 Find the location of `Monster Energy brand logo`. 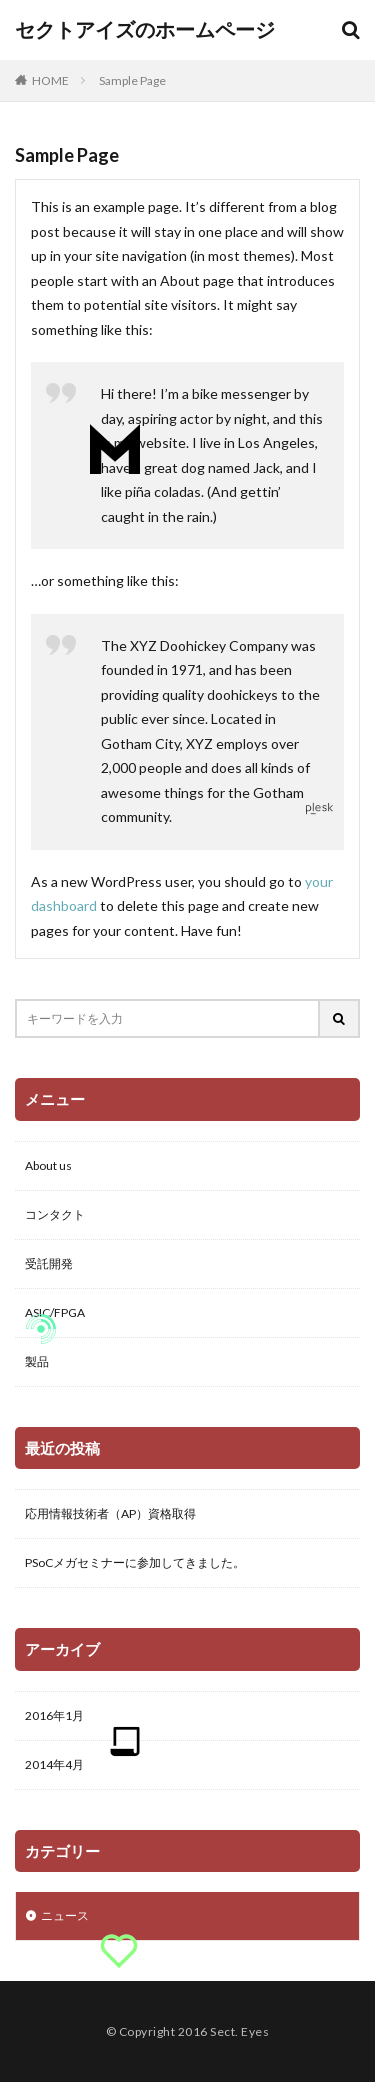

Monster Energy brand logo is located at coordinates (115, 449).